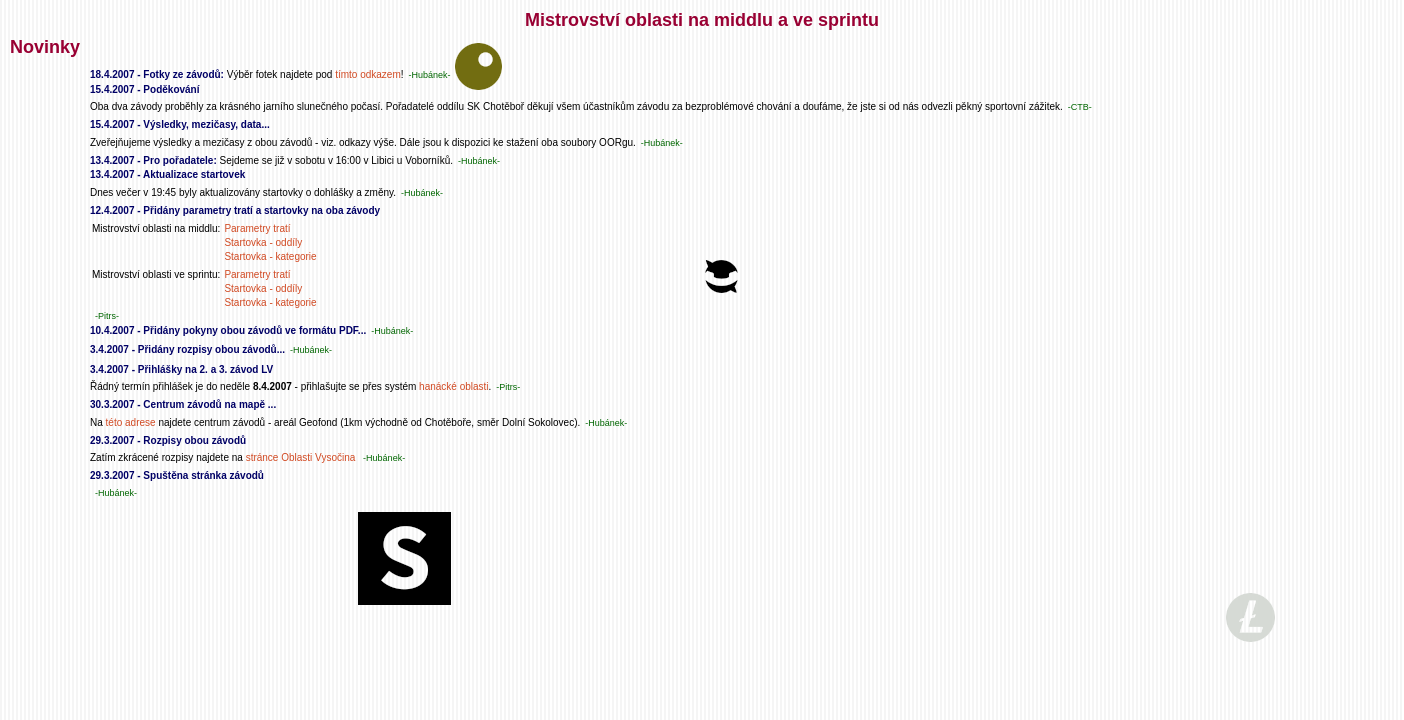  I want to click on litecoin cryptocurrency logo, so click(1250, 617).